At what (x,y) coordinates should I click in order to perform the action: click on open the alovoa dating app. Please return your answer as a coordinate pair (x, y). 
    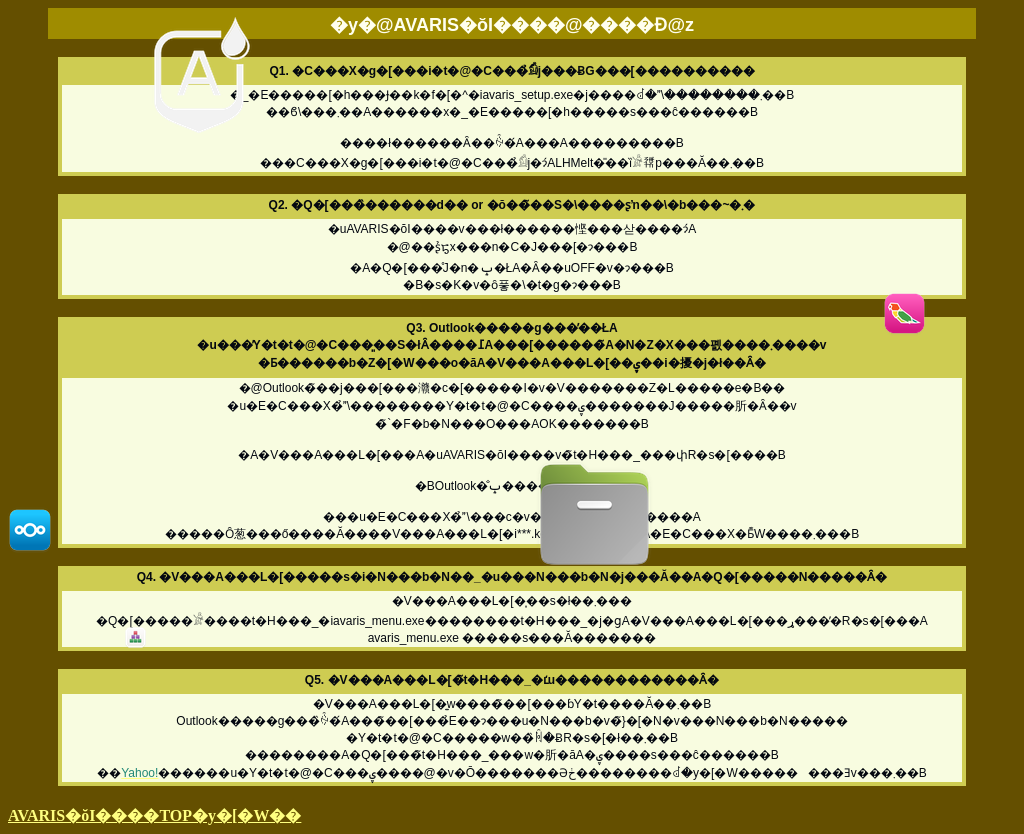
    Looking at the image, I should click on (904, 313).